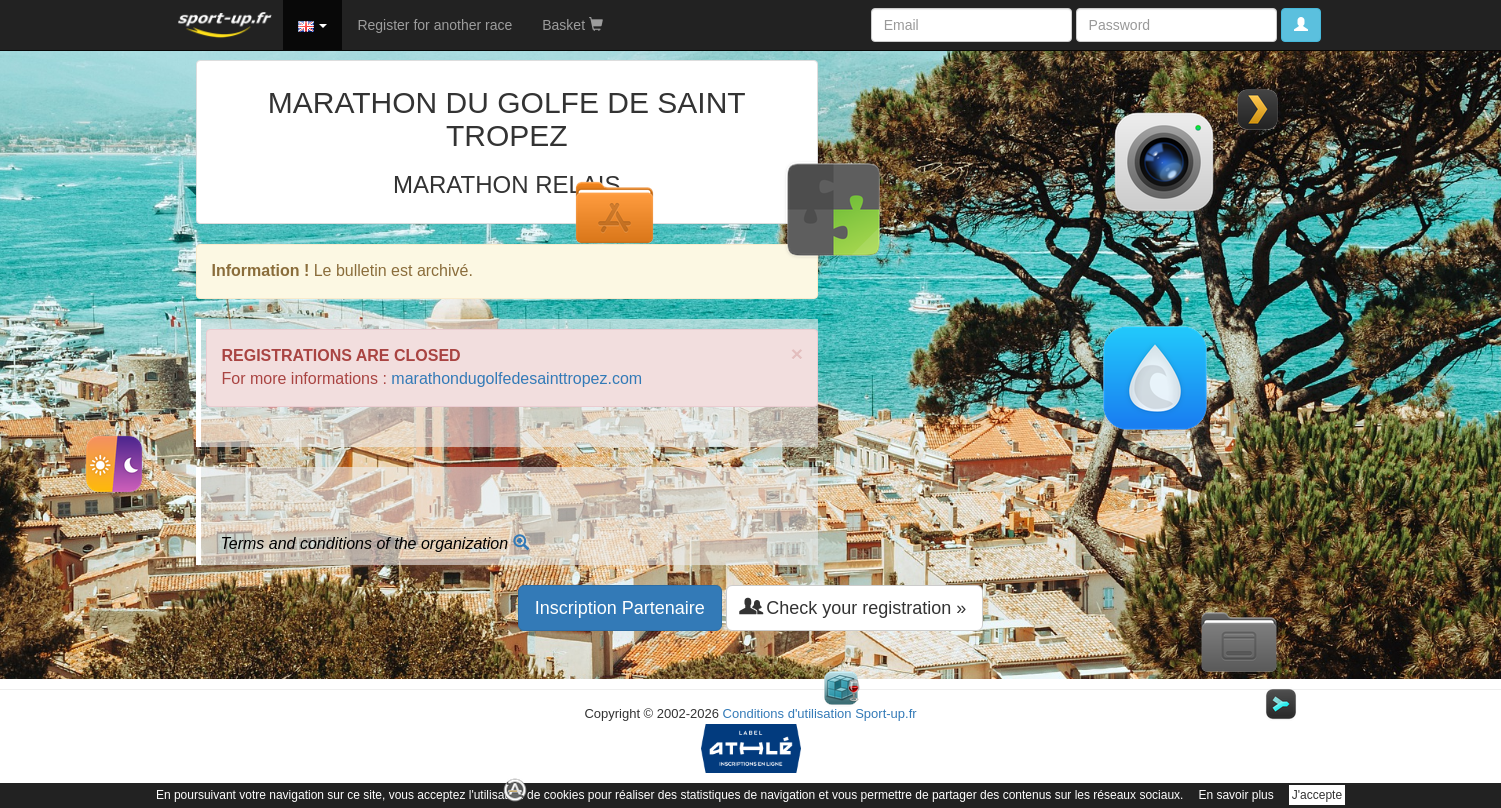  I want to click on open gnome shell extensions manager, so click(833, 209).